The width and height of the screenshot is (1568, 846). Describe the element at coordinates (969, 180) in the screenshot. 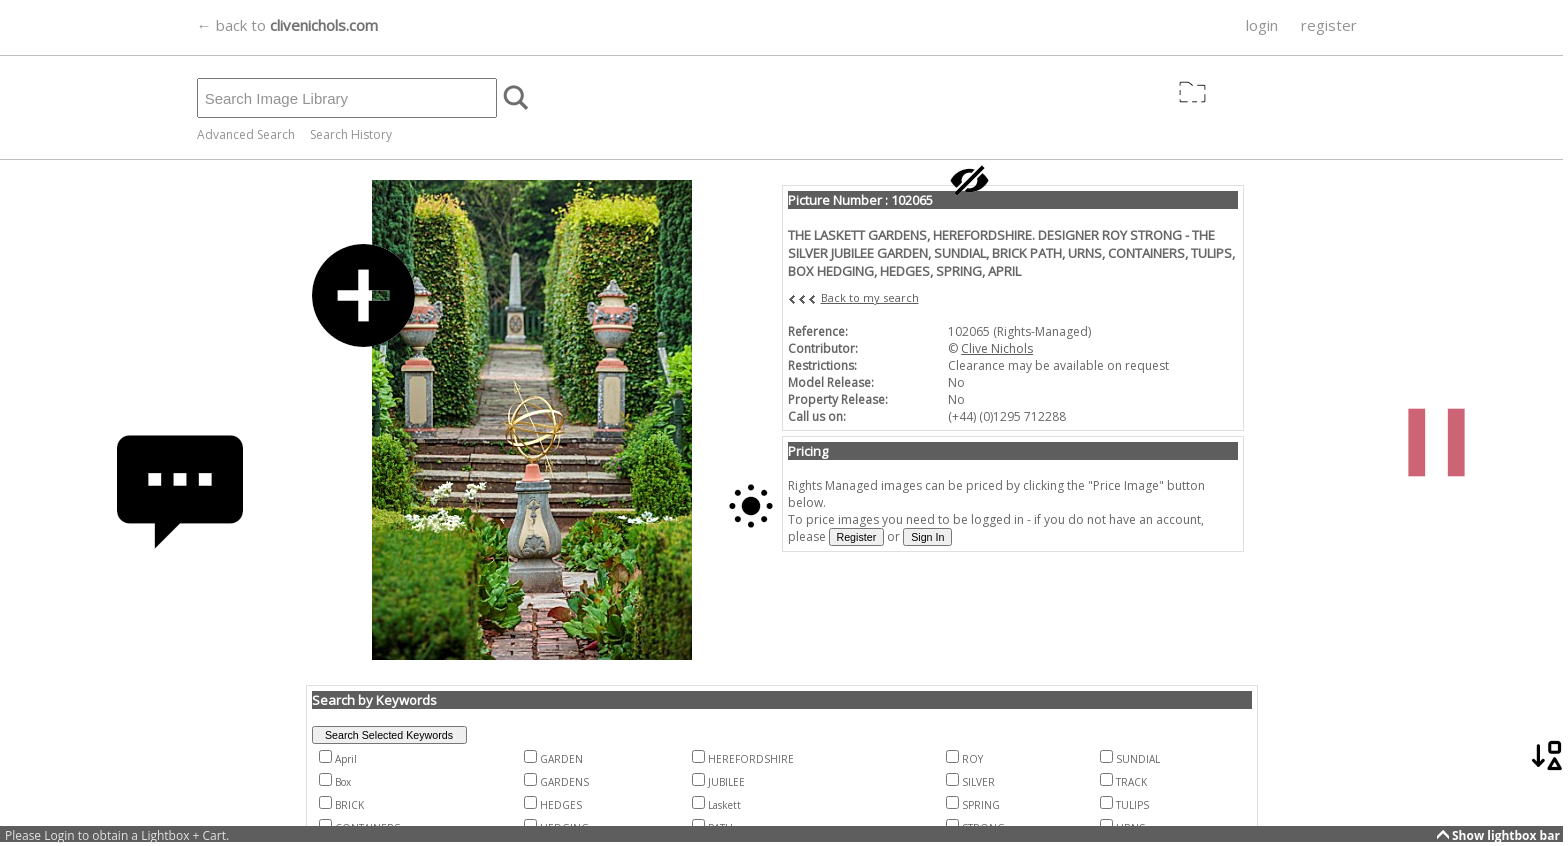

I see `hide password or sensitive content` at that location.